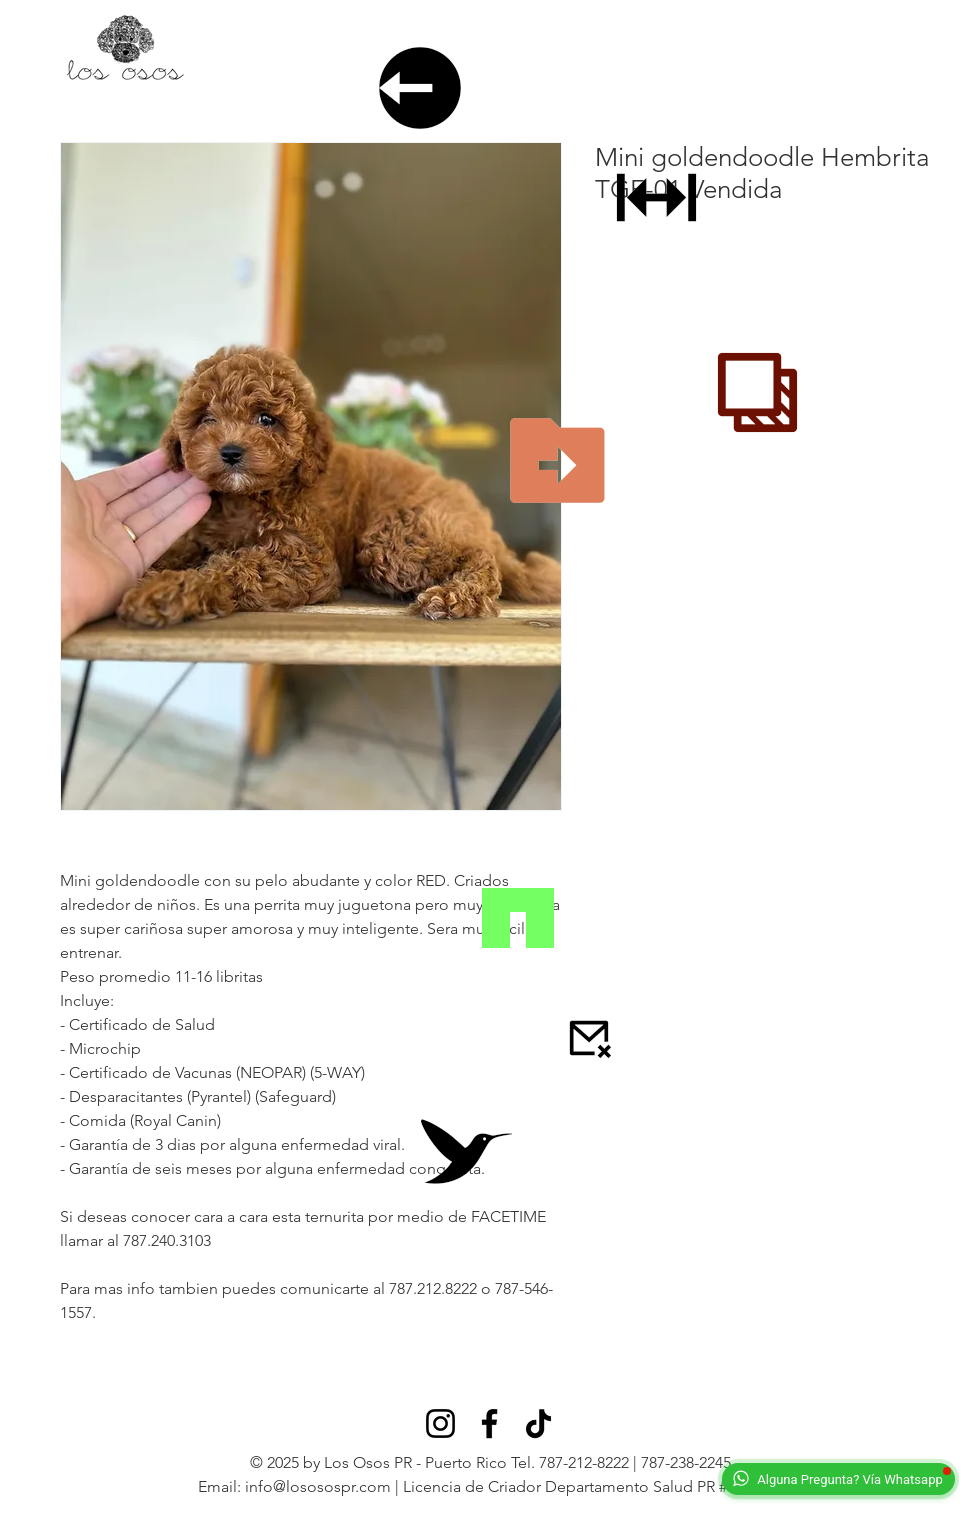 This screenshot has height=1520, width=980. Describe the element at coordinates (757, 392) in the screenshot. I see `apply shadow effect to selected element` at that location.